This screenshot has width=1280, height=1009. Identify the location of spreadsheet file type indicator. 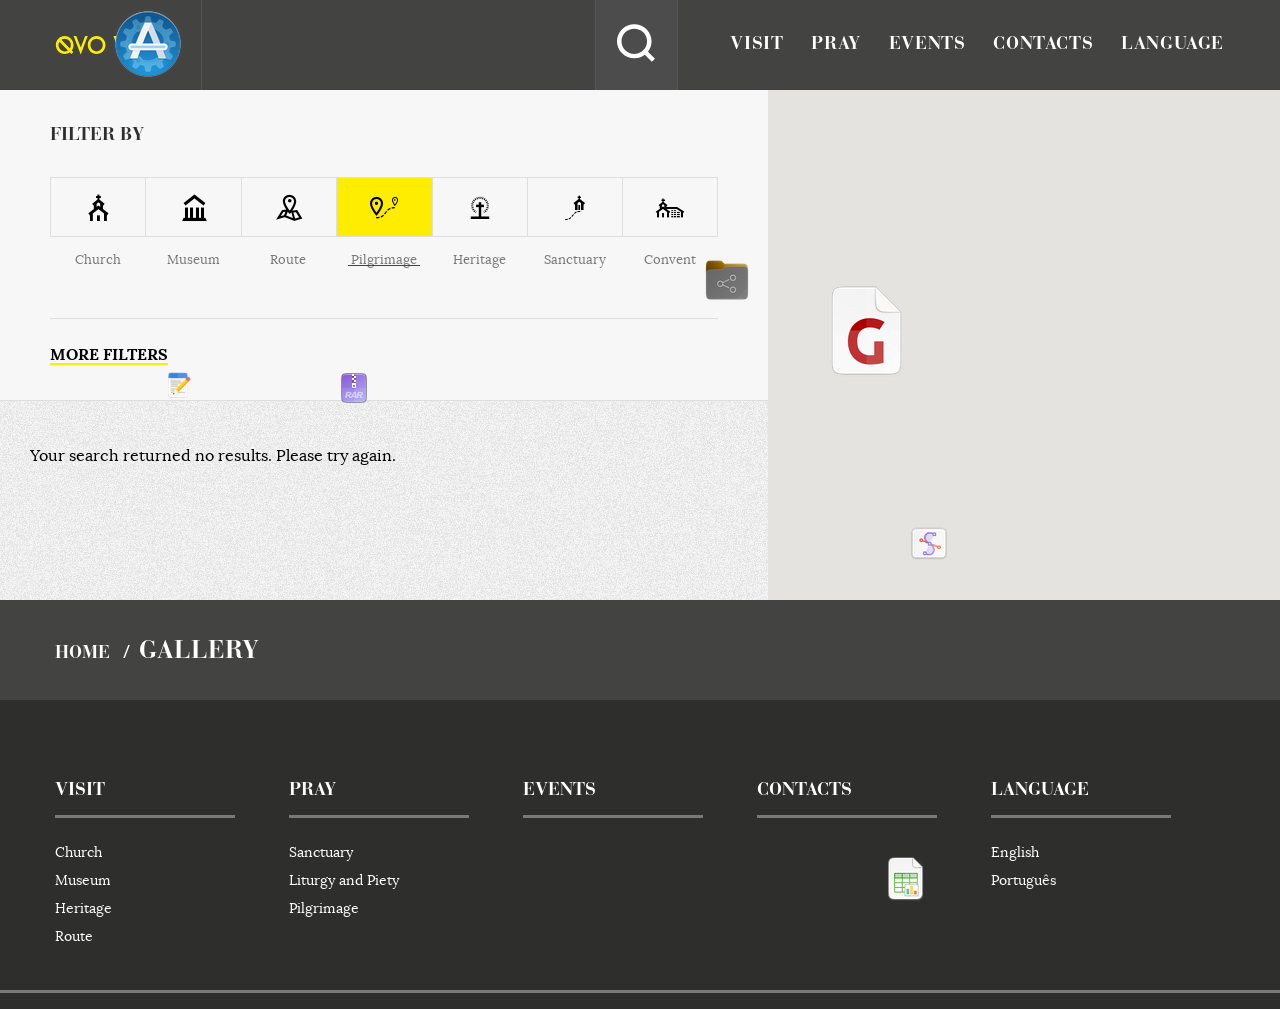
(905, 878).